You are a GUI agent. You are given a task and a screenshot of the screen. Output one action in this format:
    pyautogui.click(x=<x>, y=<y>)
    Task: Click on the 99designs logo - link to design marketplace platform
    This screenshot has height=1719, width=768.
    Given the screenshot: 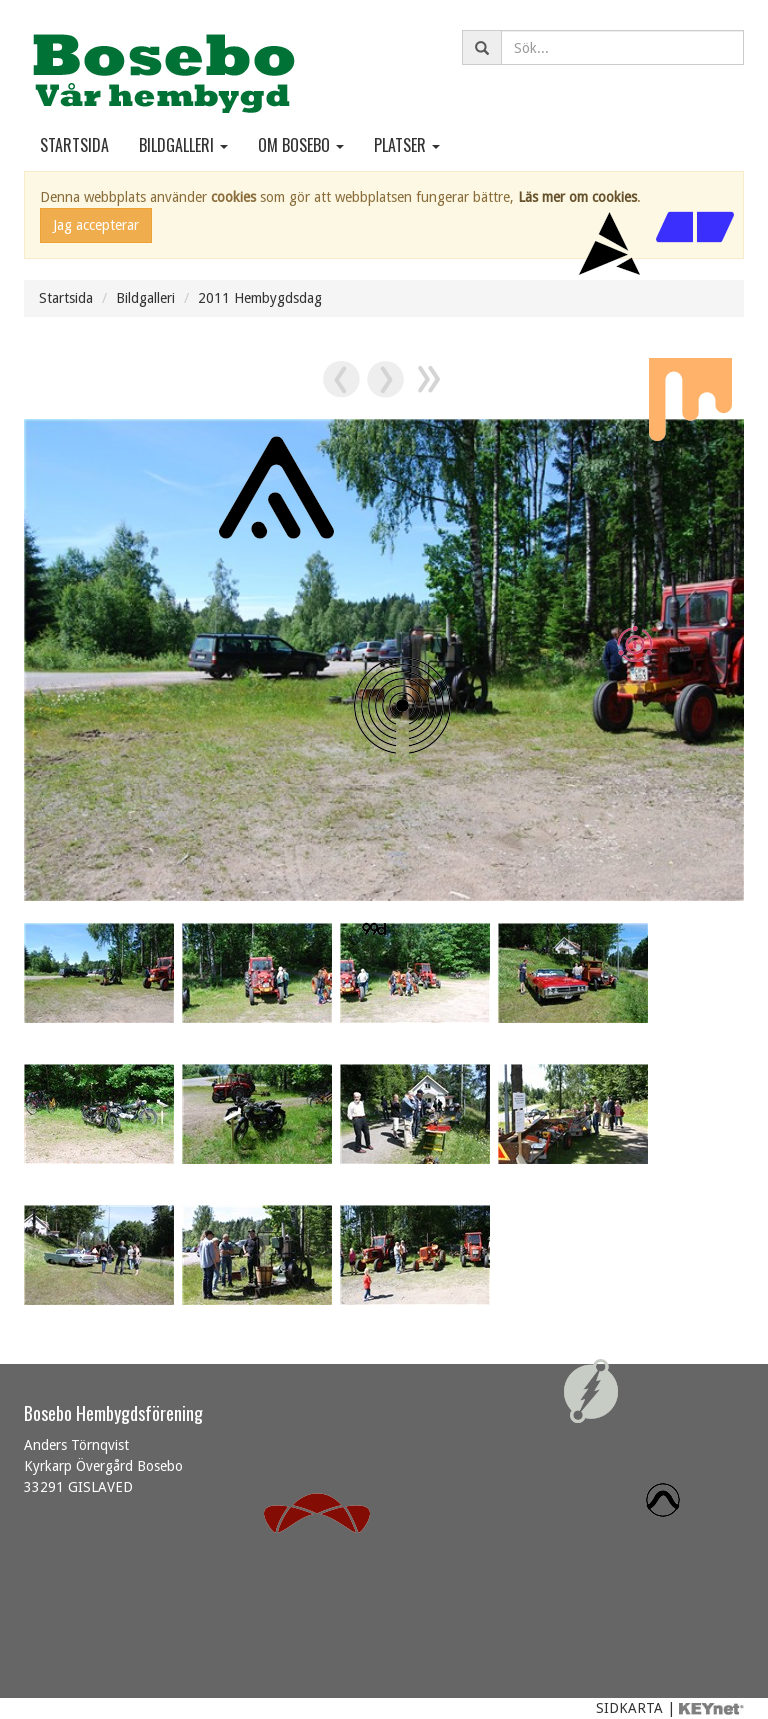 What is the action you would take?
    pyautogui.click(x=374, y=929)
    